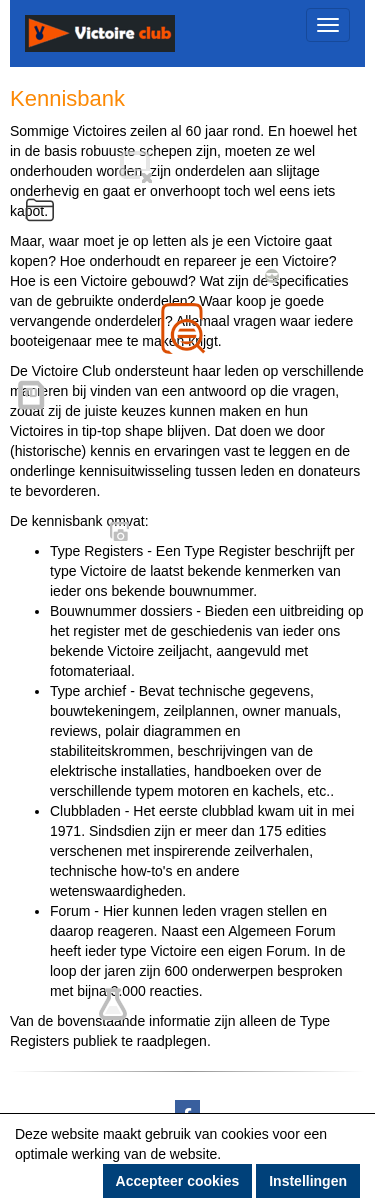  Describe the element at coordinates (40, 209) in the screenshot. I see `open file manager` at that location.